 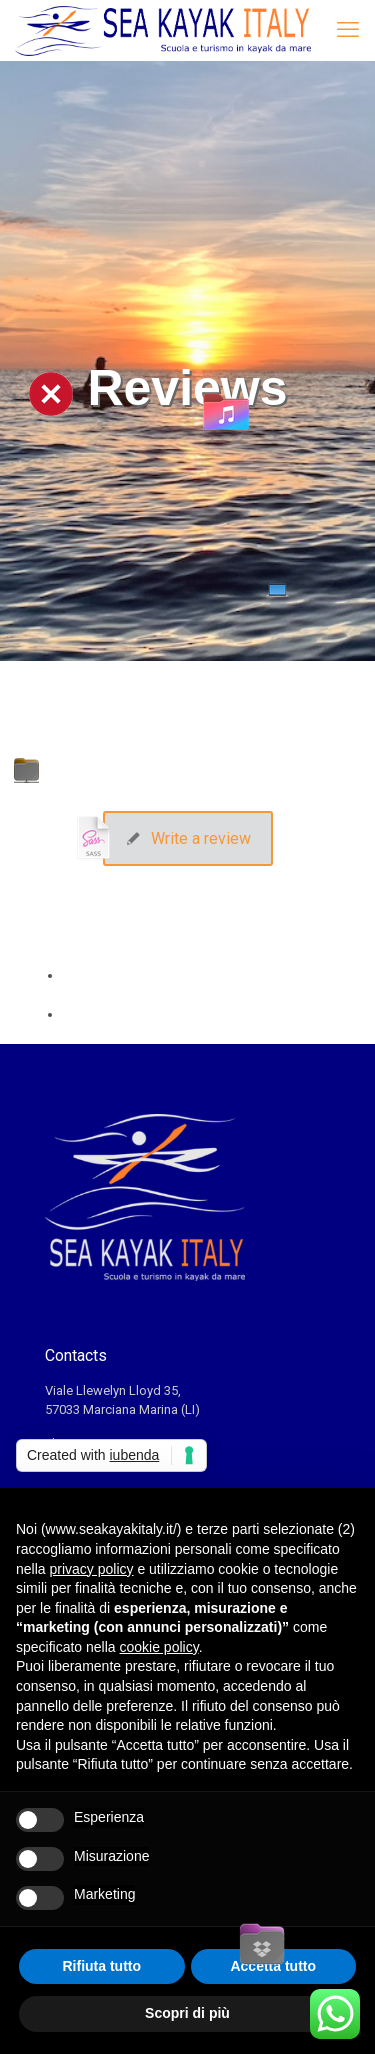 I want to click on sass stylesheet file, so click(x=93, y=838).